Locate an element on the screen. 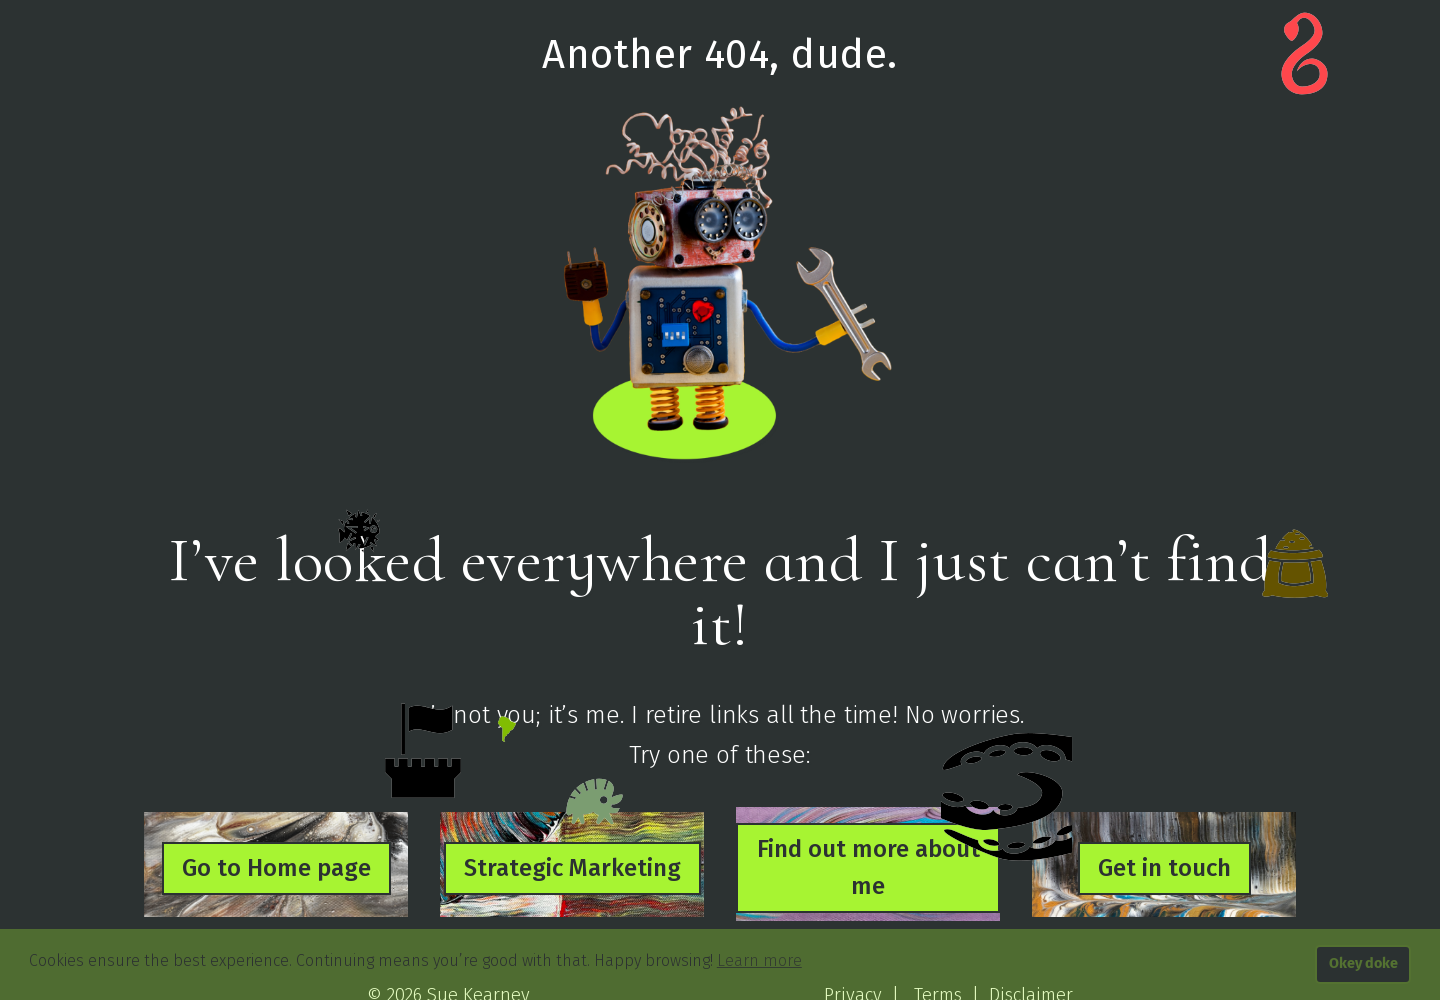 The image size is (1440, 1000). capture the flag or territory marker is located at coordinates (423, 750).